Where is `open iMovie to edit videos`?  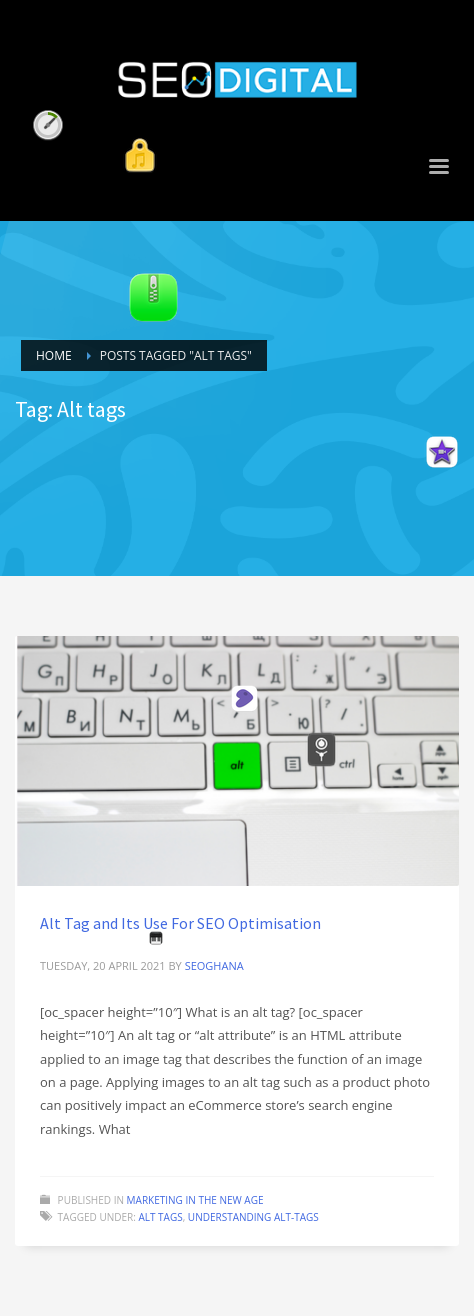
open iMovie to edit videos is located at coordinates (442, 452).